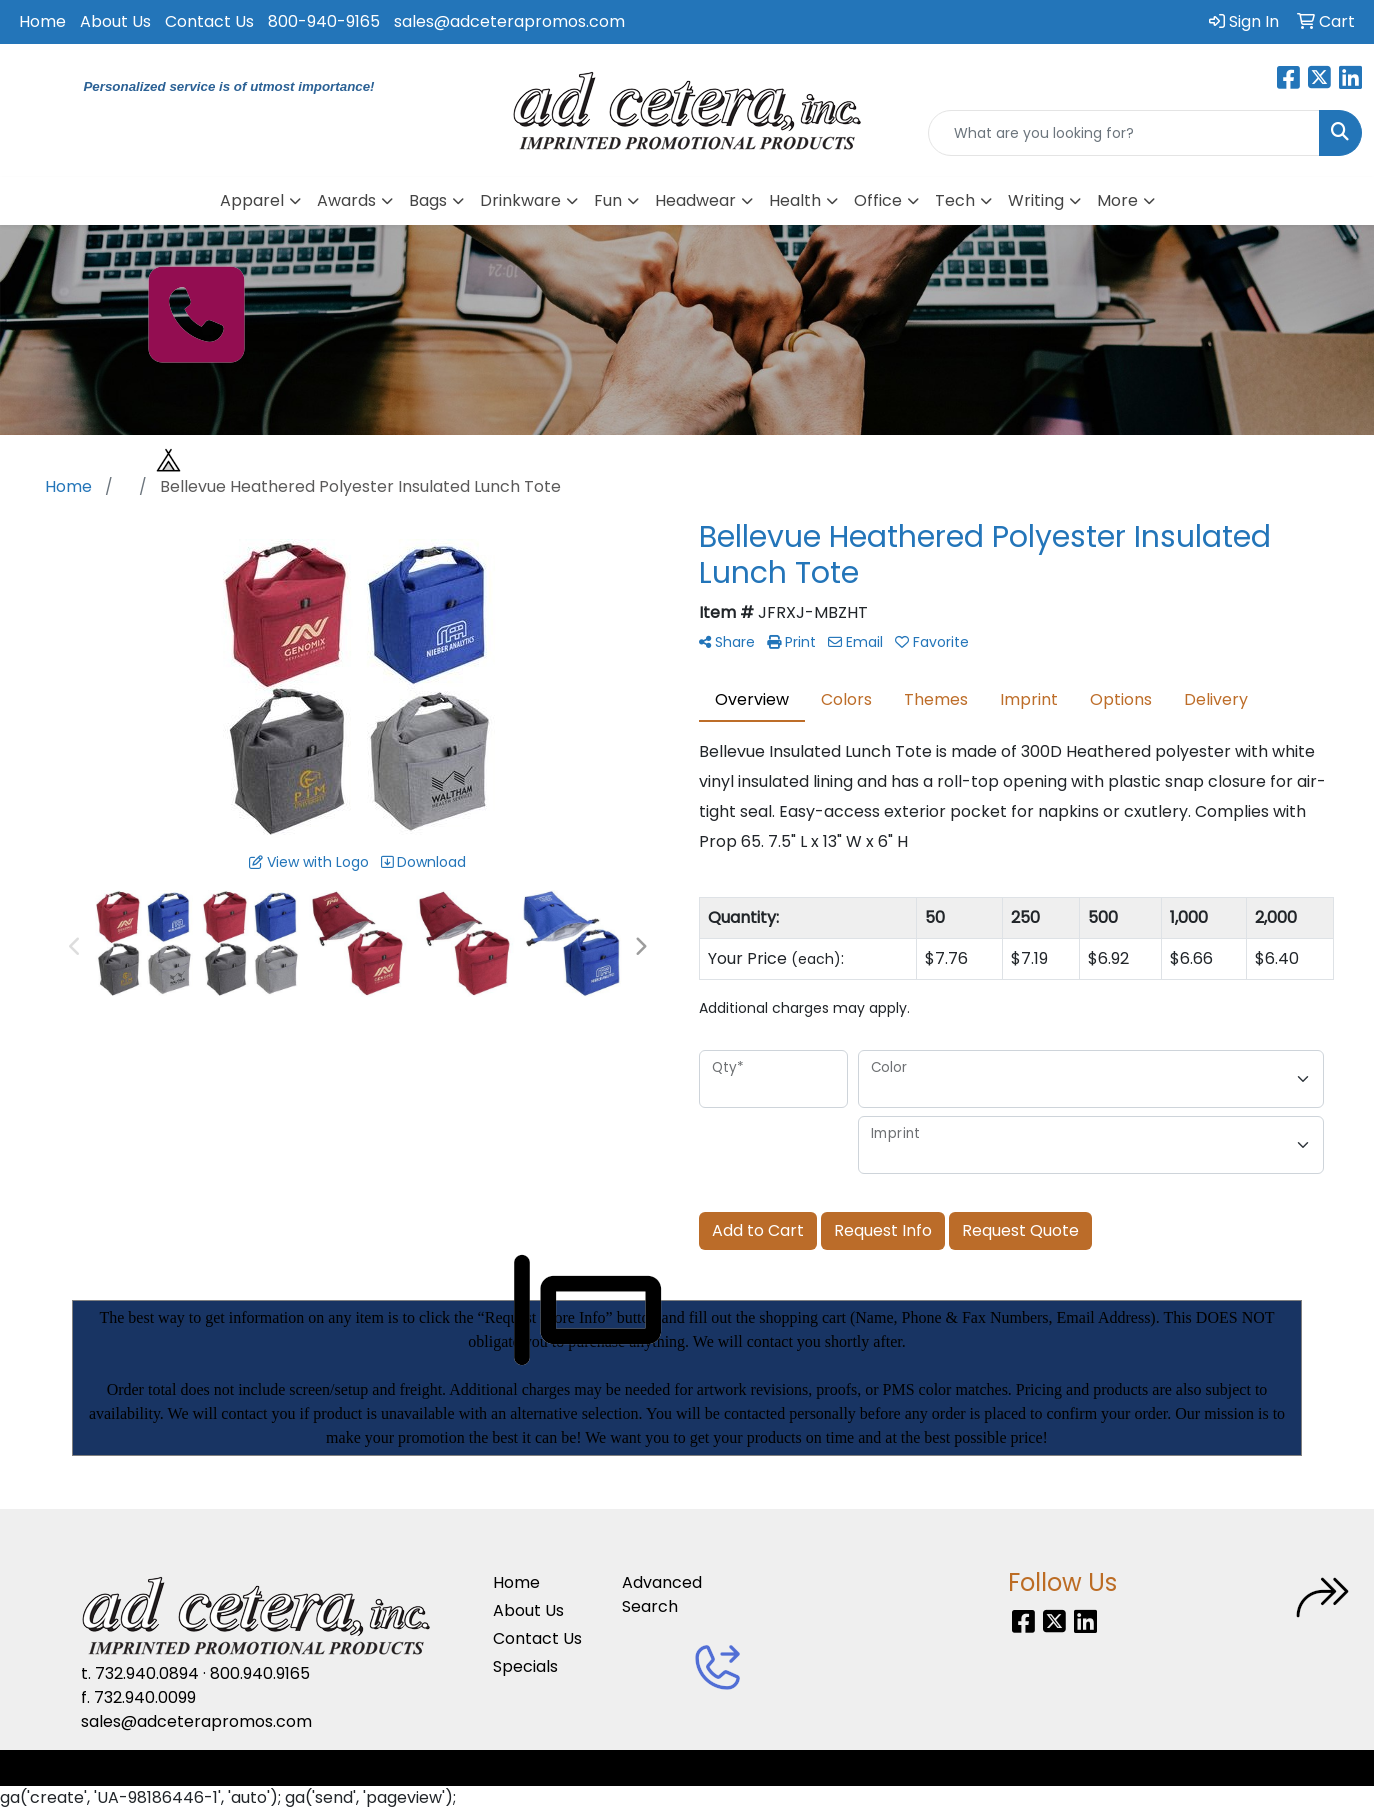 The width and height of the screenshot is (1374, 1810). What do you see at coordinates (168, 461) in the screenshot?
I see `access camping or outdoor activity features` at bounding box center [168, 461].